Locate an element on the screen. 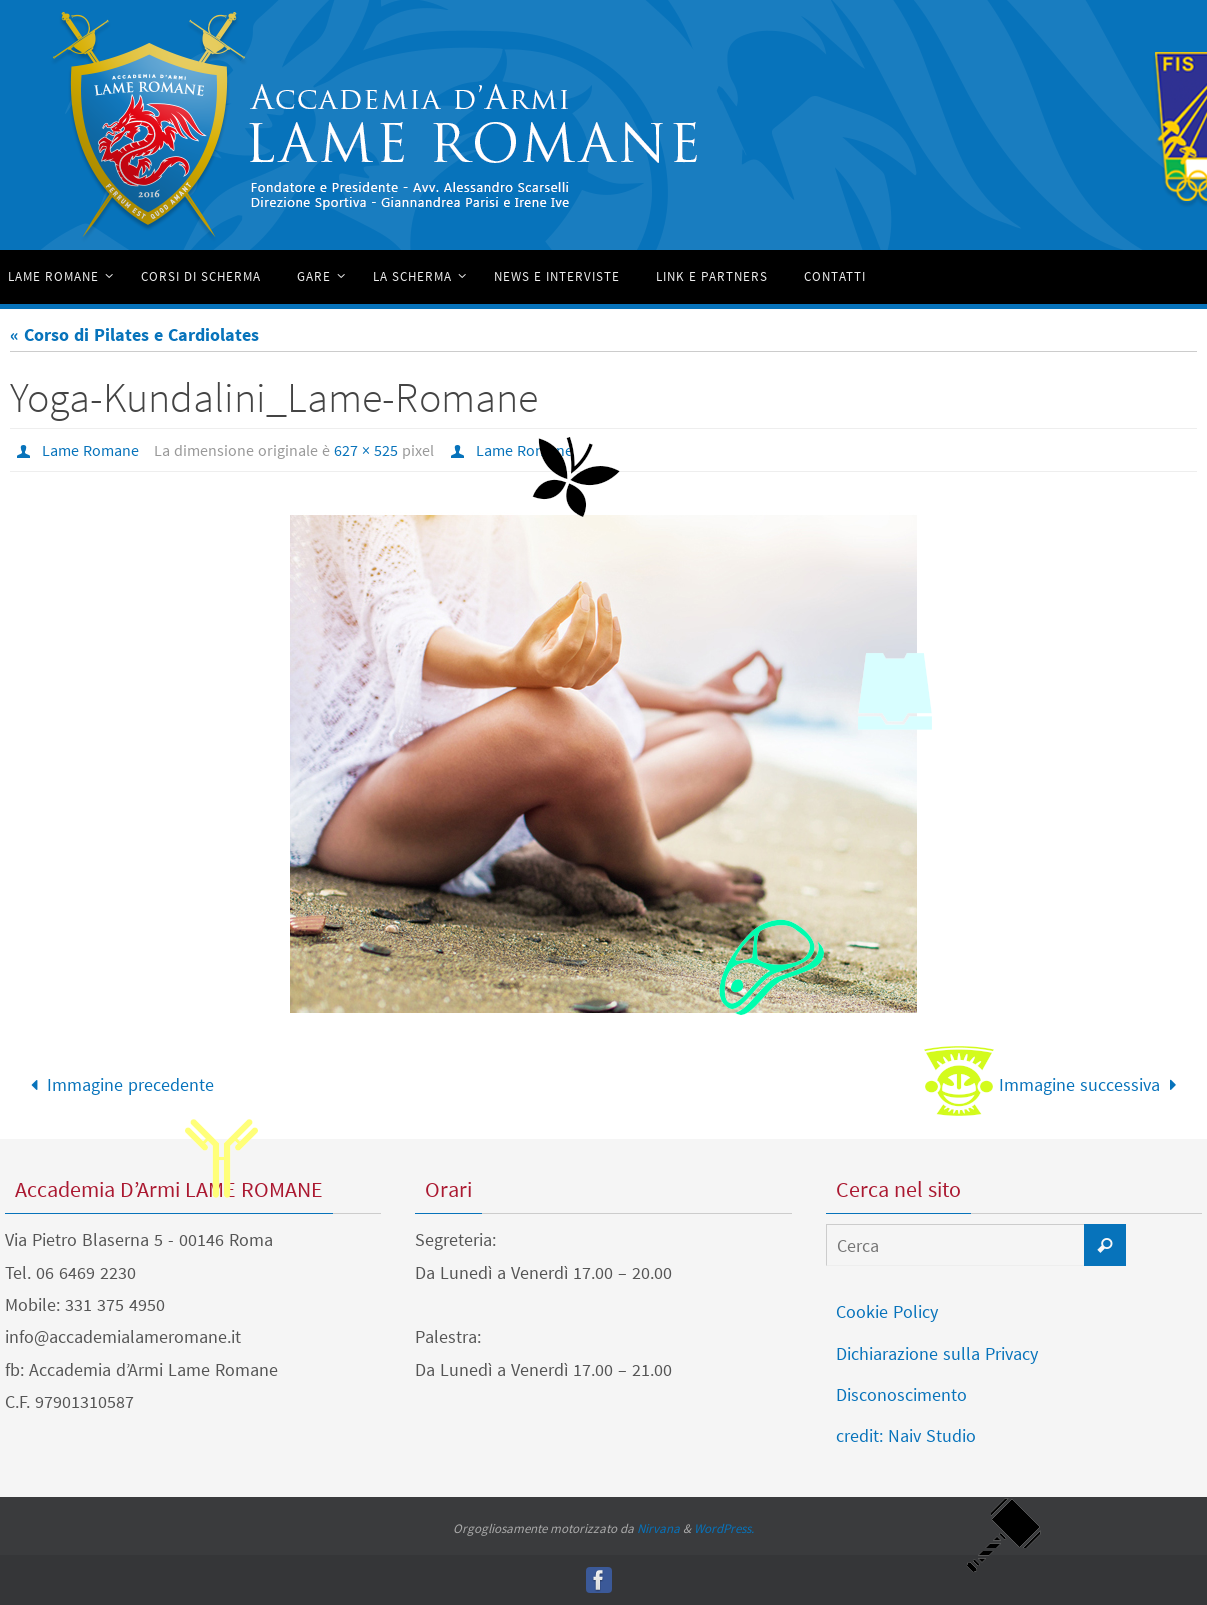 The height and width of the screenshot is (1605, 1207). view immune system or antibody information is located at coordinates (221, 1158).